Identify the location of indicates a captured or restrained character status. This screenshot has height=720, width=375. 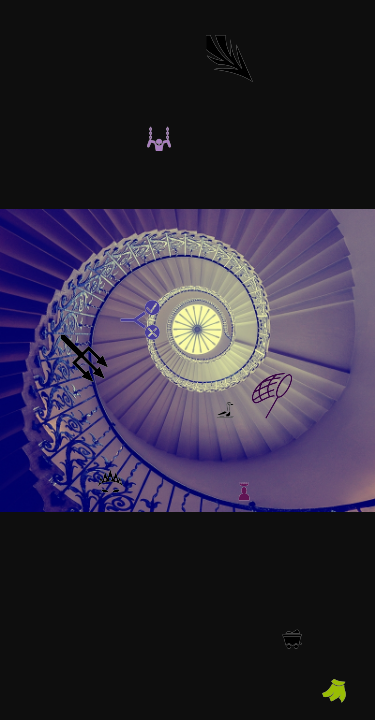
(159, 139).